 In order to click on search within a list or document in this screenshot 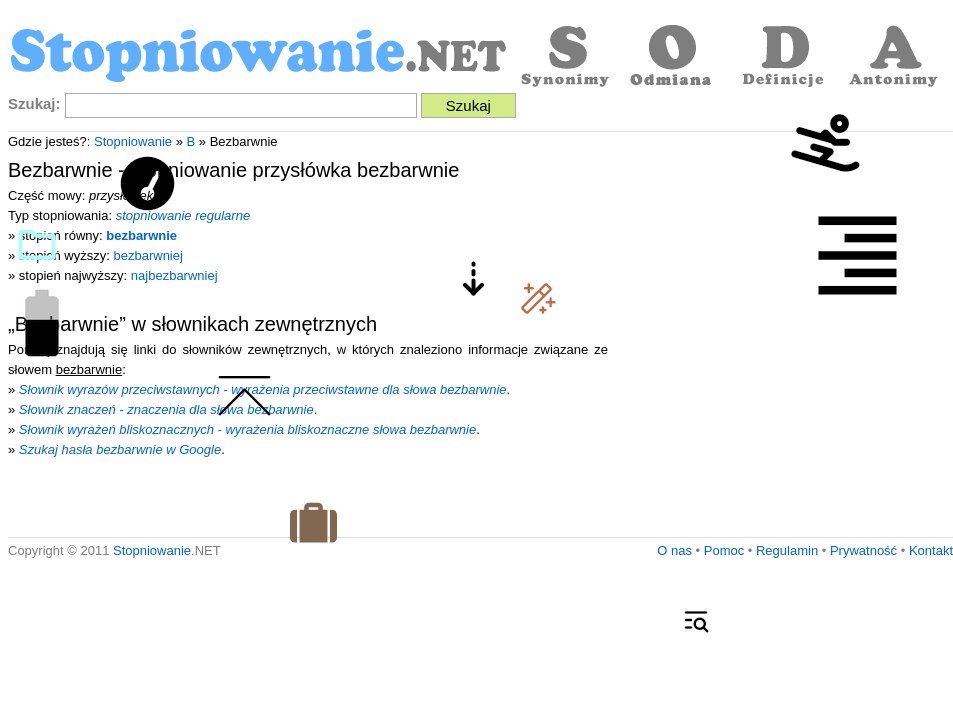, I will do `click(696, 620)`.